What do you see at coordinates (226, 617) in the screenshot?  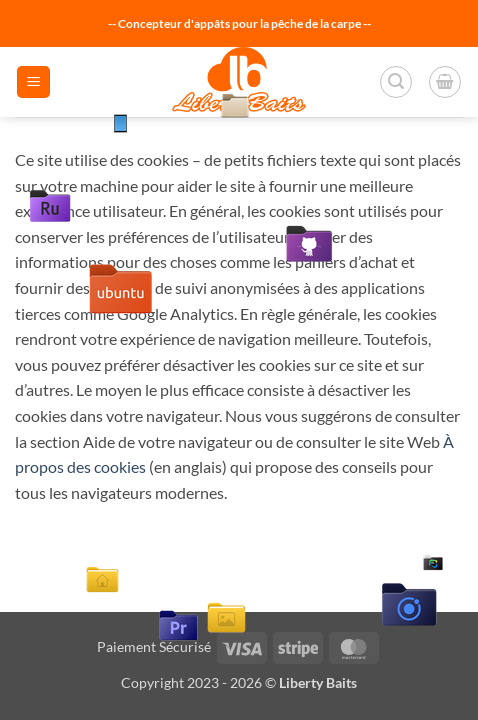 I see `open your images folder` at bounding box center [226, 617].